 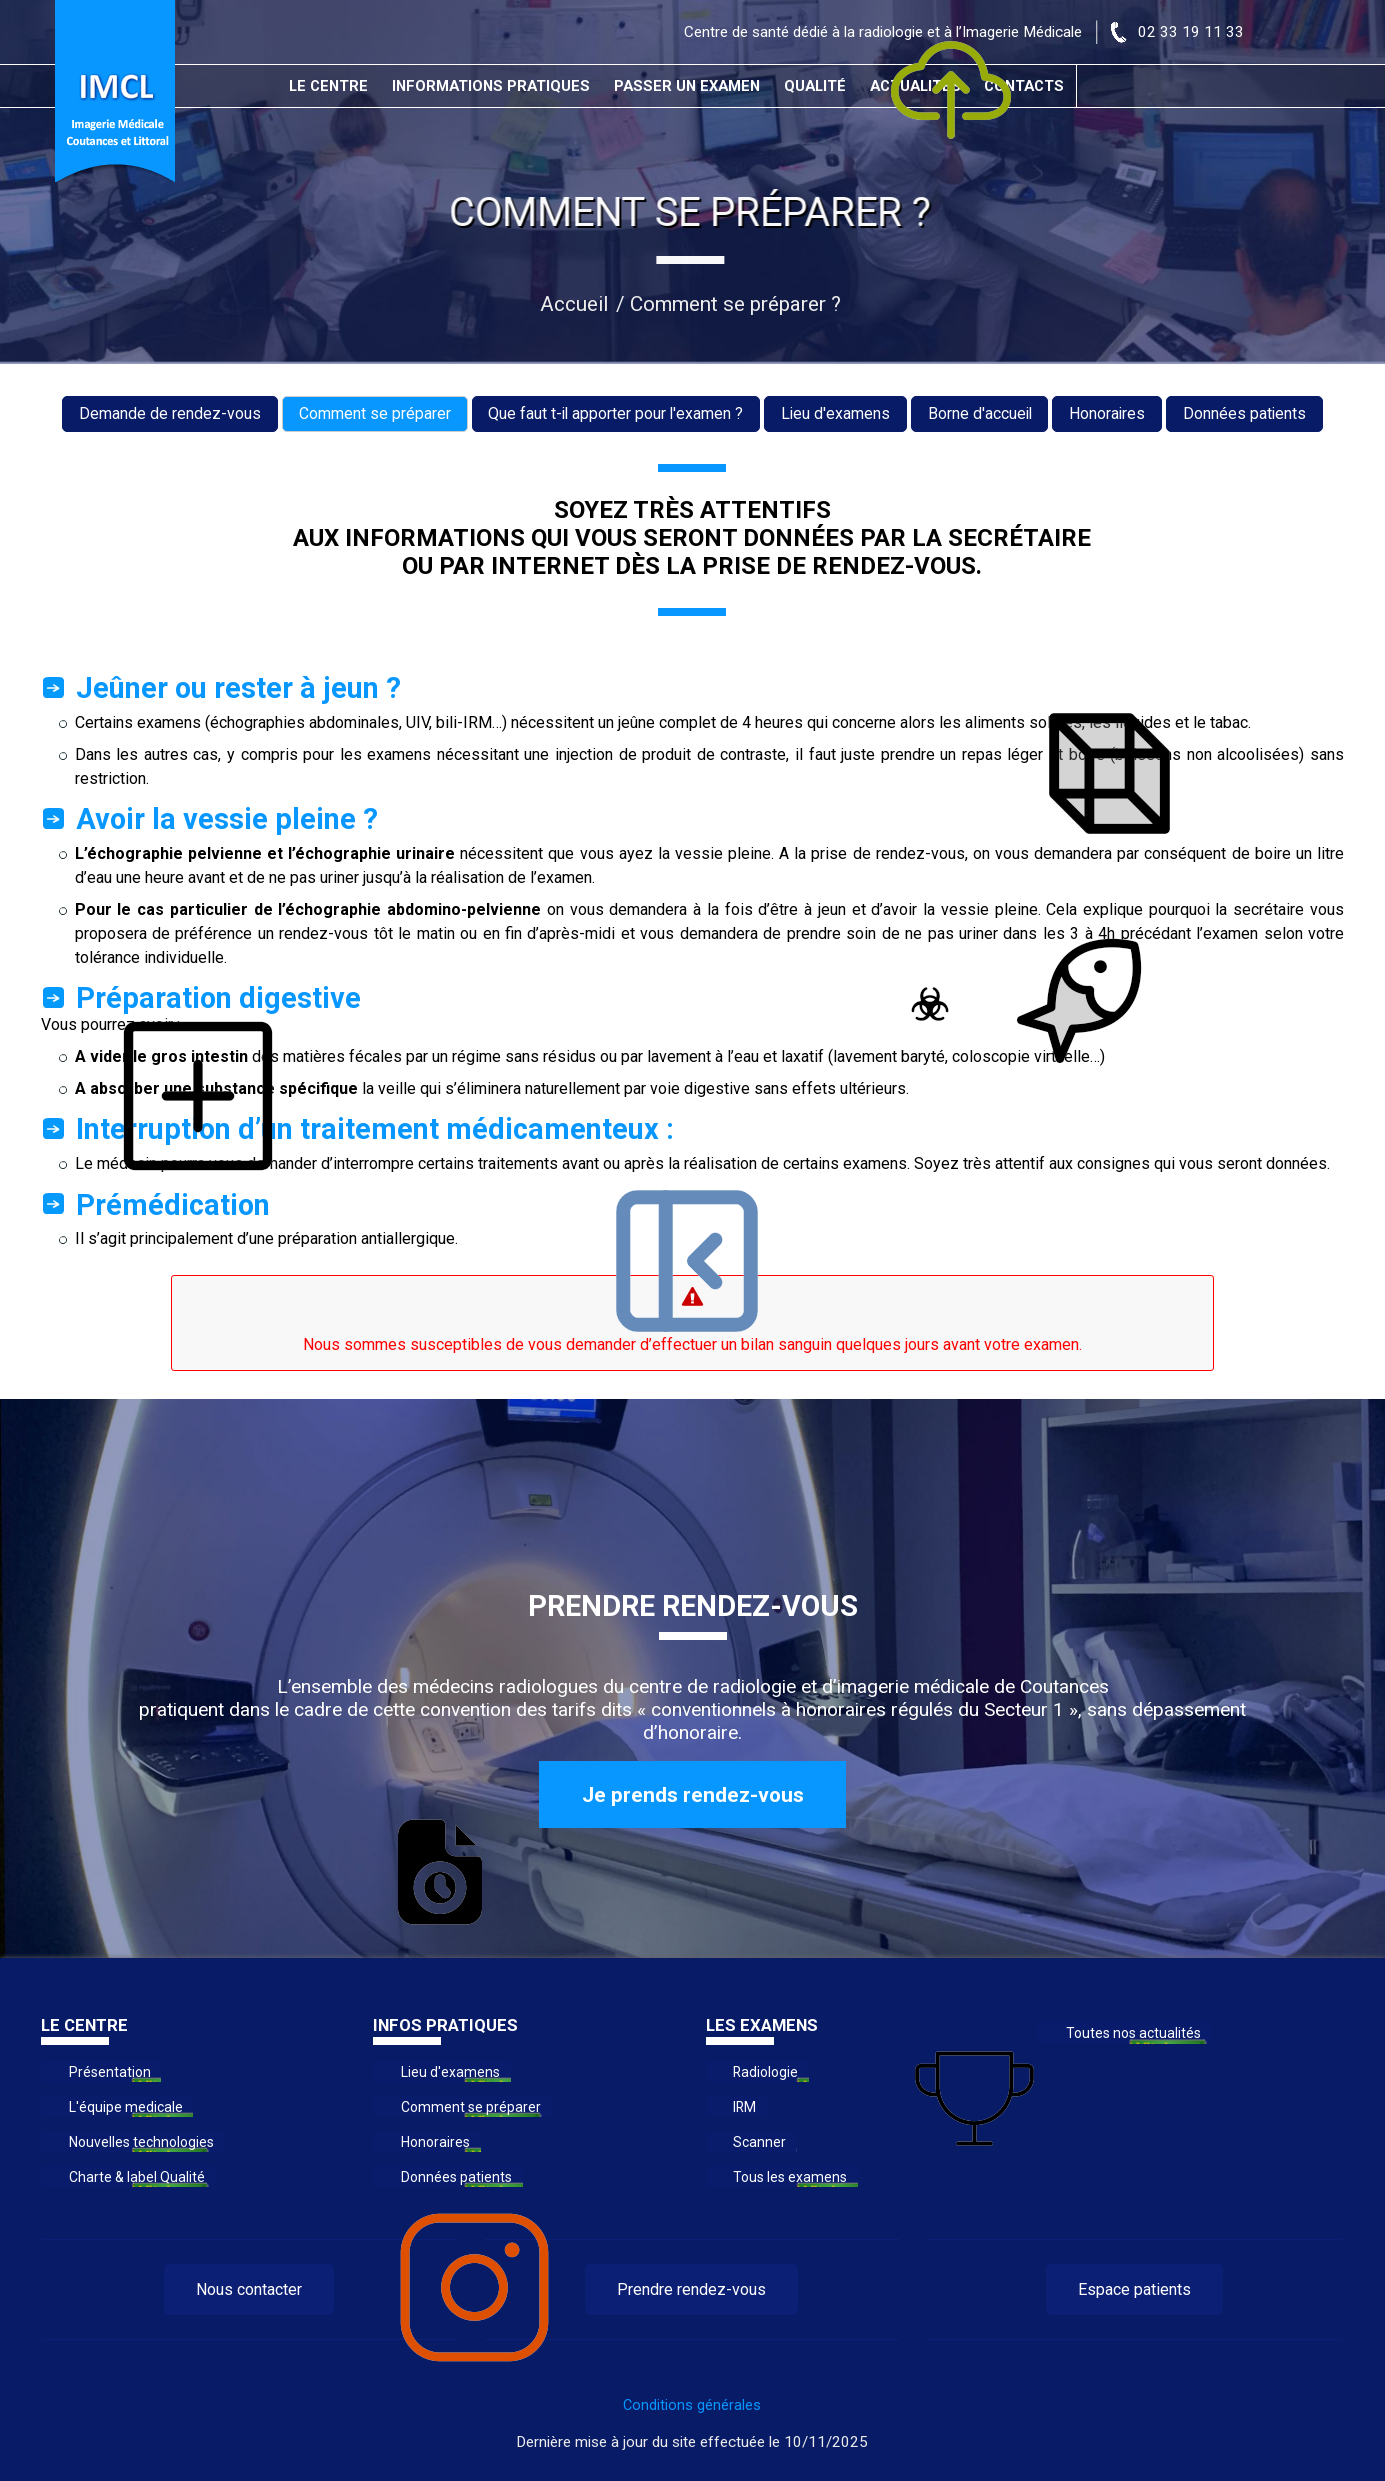 What do you see at coordinates (951, 90) in the screenshot?
I see `upload a file to cloud storage` at bounding box center [951, 90].